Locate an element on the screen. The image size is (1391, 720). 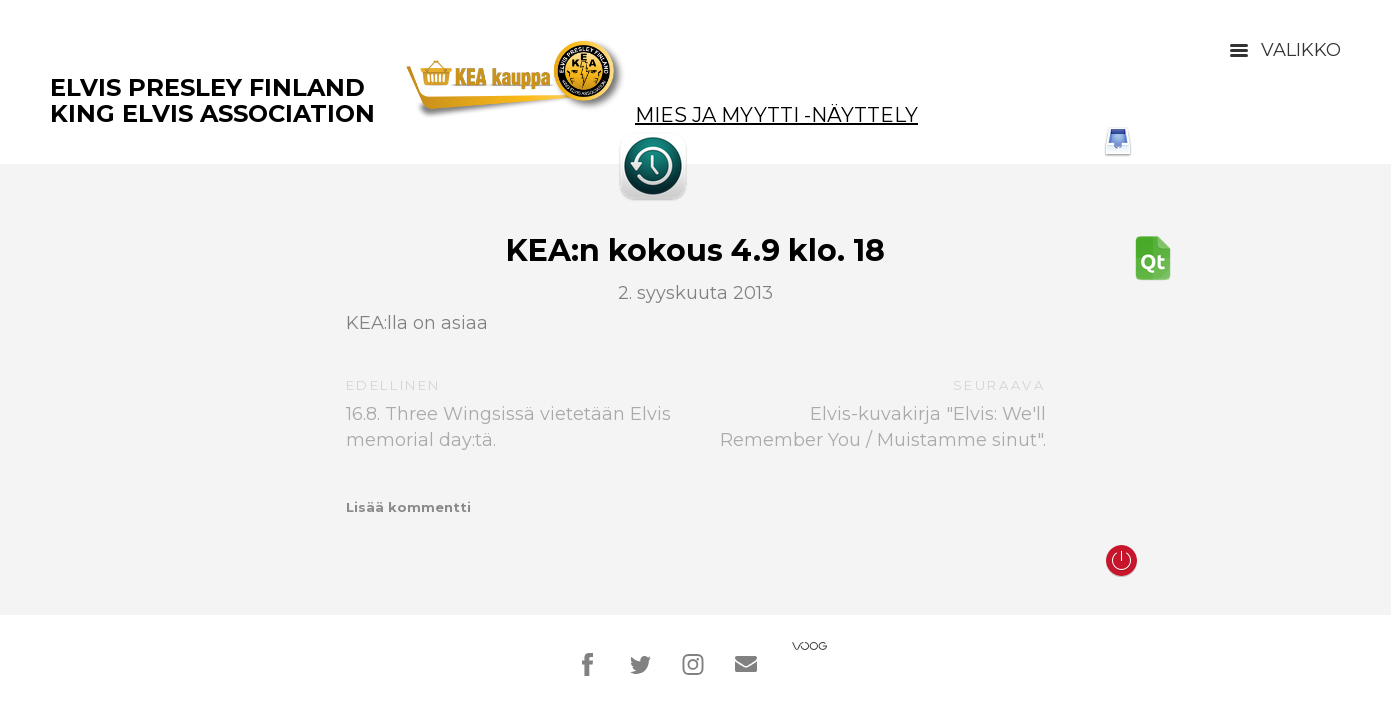
open Time Machine backup and restore utility is located at coordinates (653, 166).